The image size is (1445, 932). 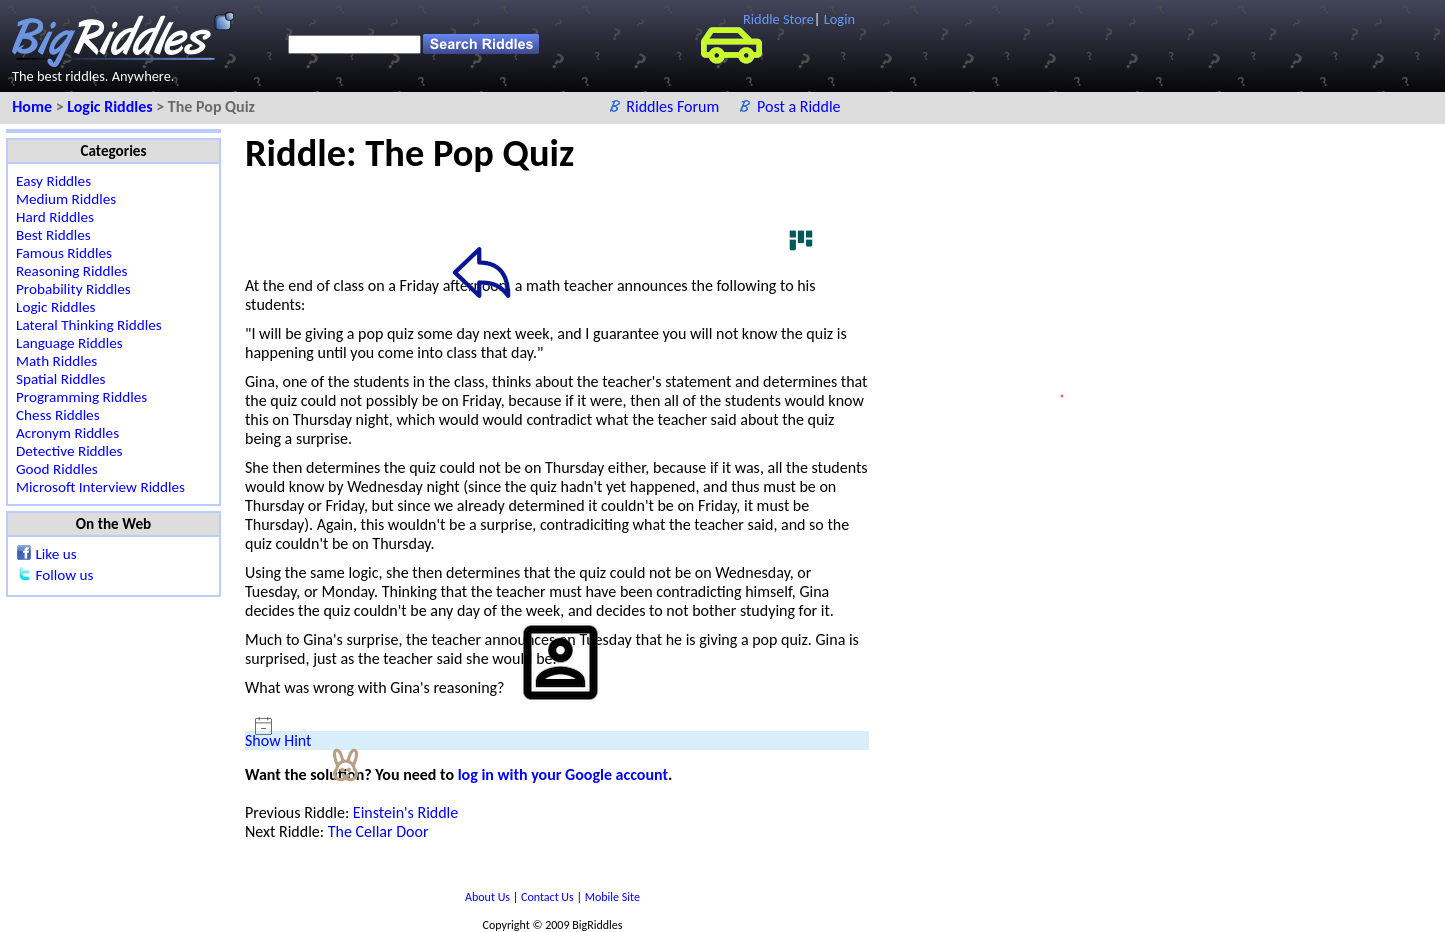 What do you see at coordinates (800, 239) in the screenshot?
I see `open kanban board view` at bounding box center [800, 239].